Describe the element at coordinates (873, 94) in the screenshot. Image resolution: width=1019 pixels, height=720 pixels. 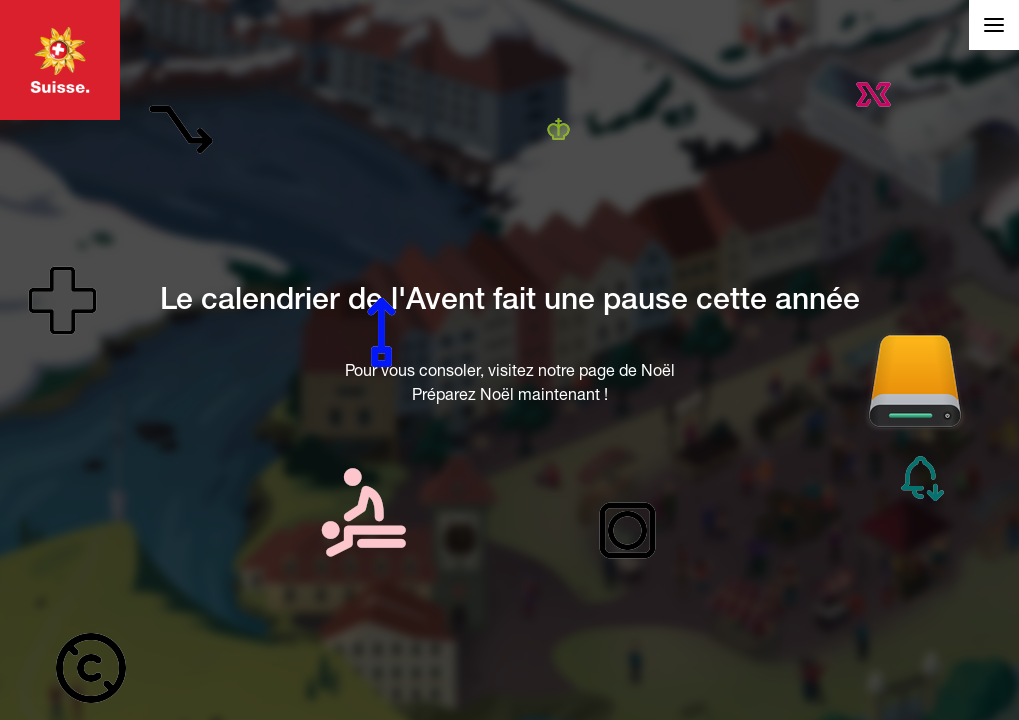
I see `xdeep brand logo` at that location.